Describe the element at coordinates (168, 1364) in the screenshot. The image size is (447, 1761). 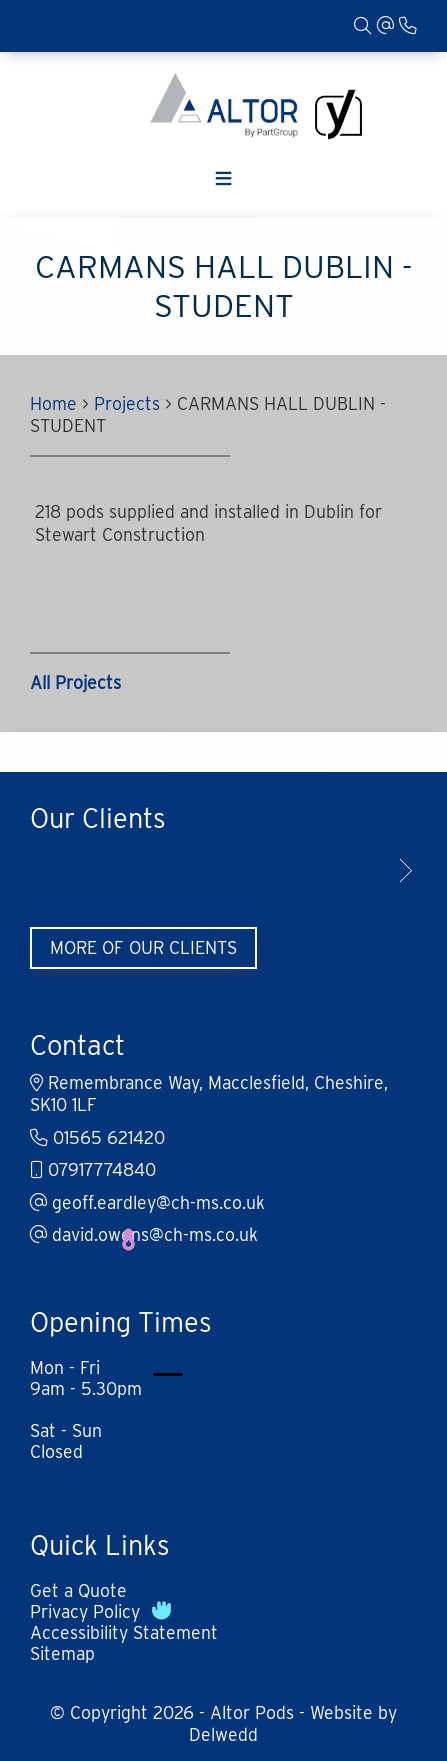
I see `minimize the current window` at that location.